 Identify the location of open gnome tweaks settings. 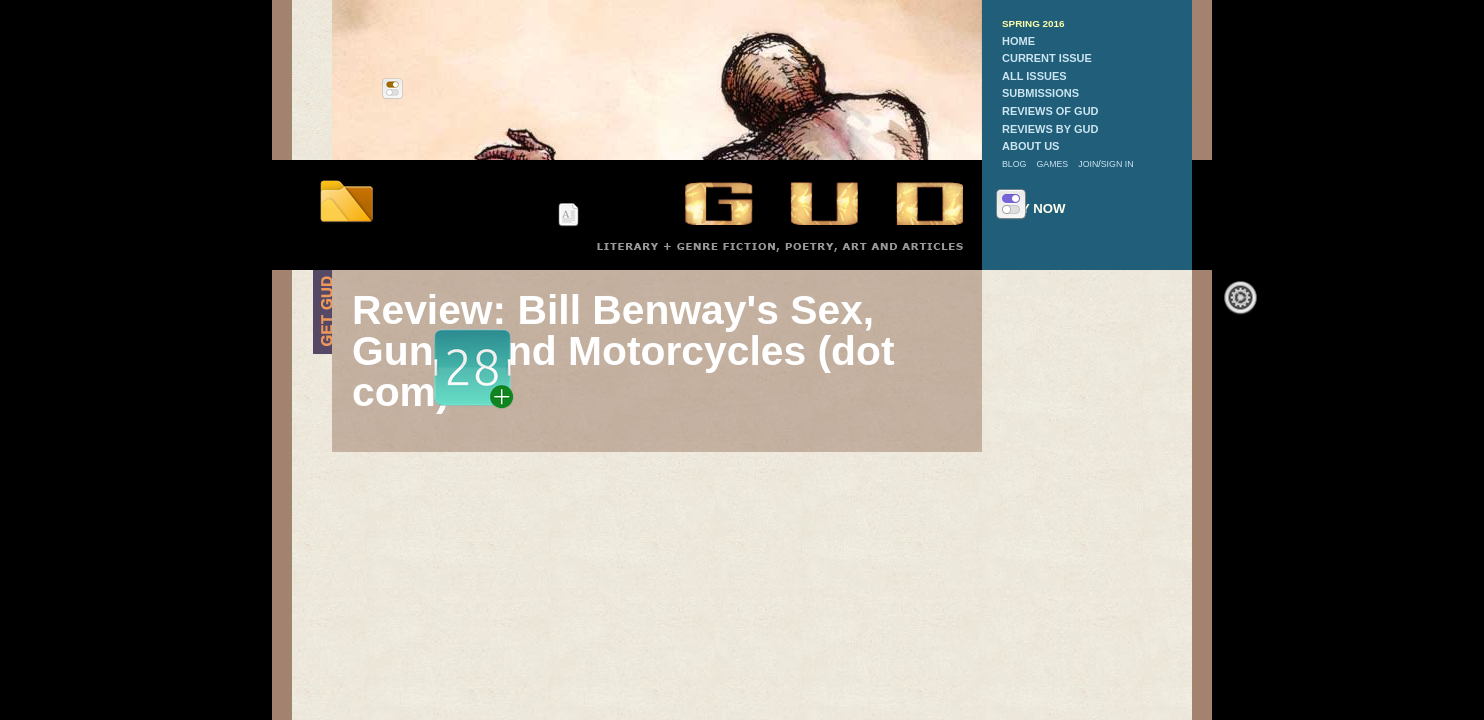
(392, 88).